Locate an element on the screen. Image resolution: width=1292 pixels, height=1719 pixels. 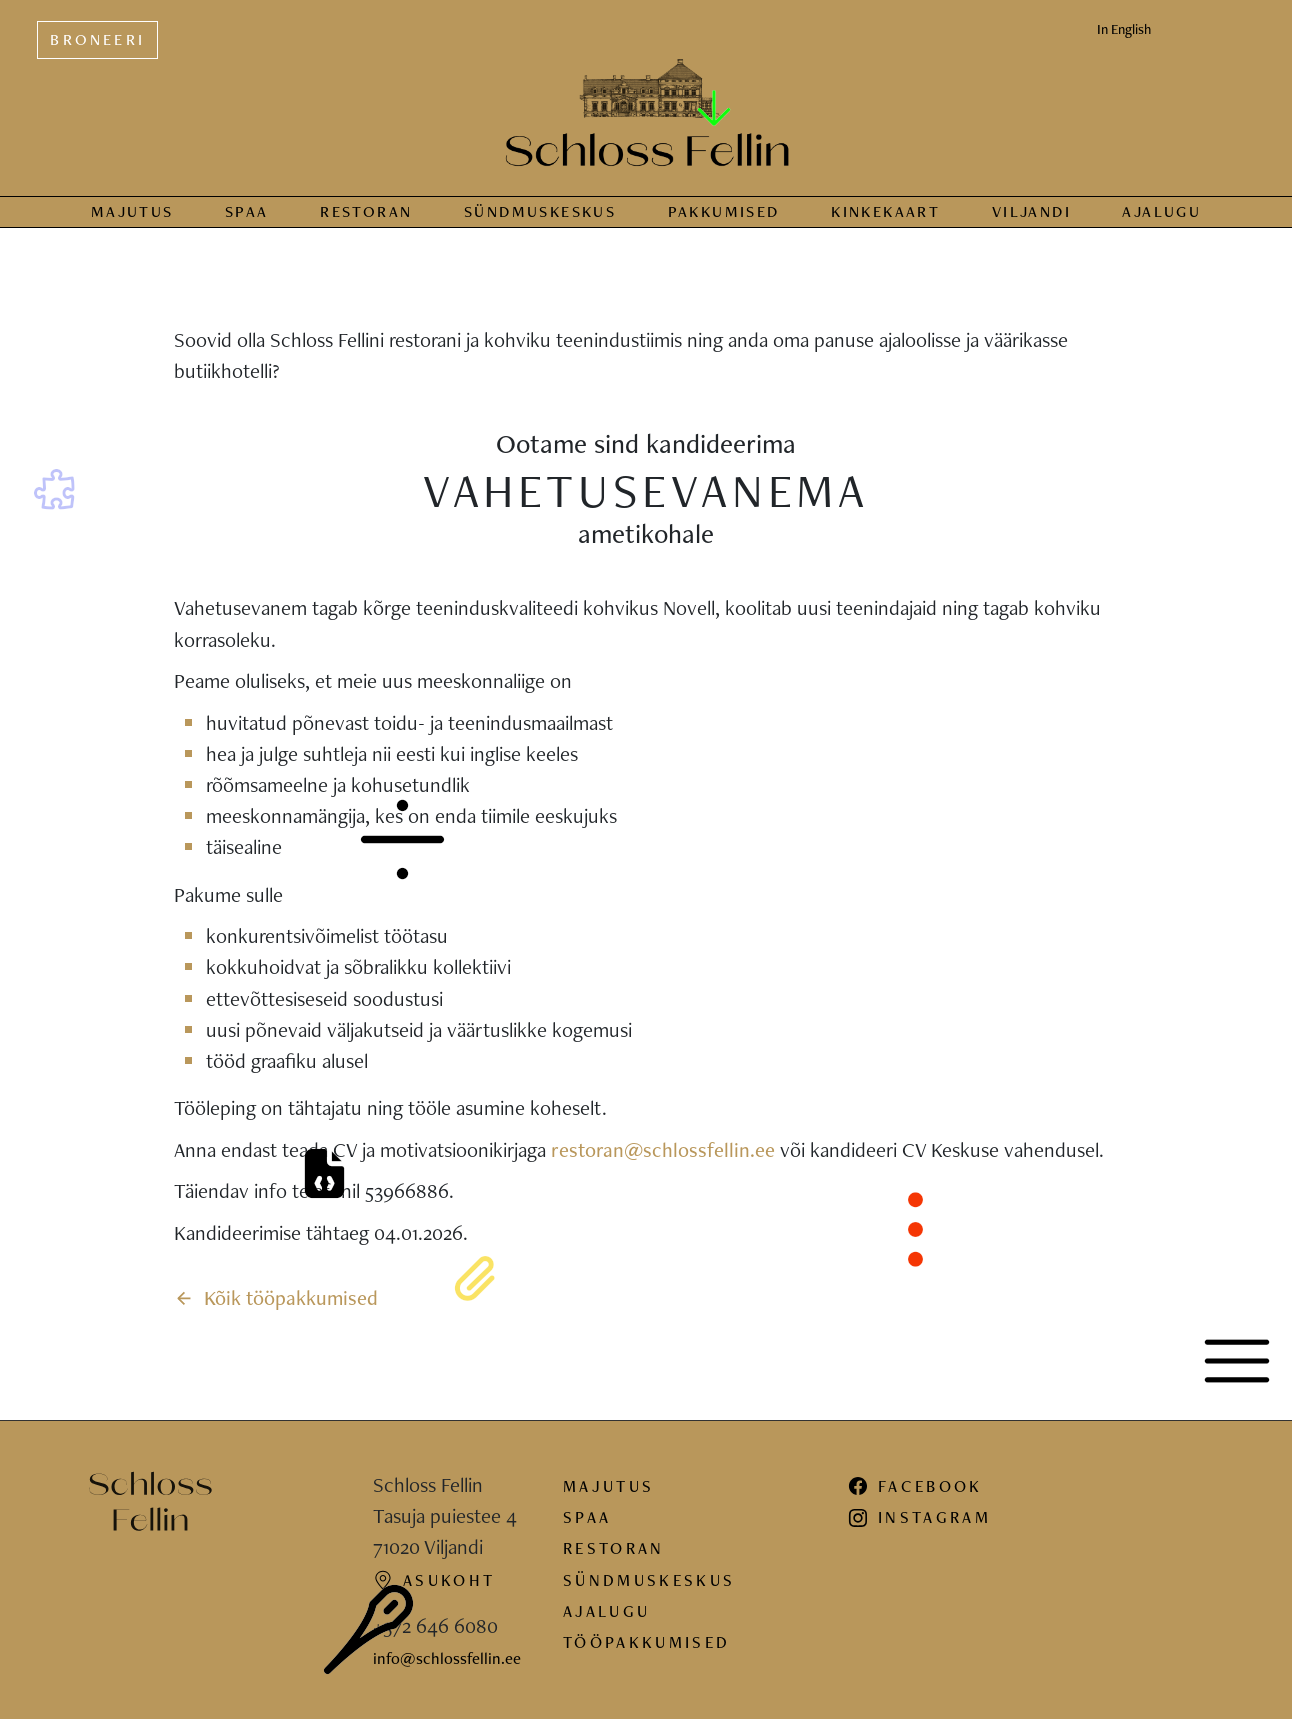
open navigation menu is located at coordinates (1237, 1361).